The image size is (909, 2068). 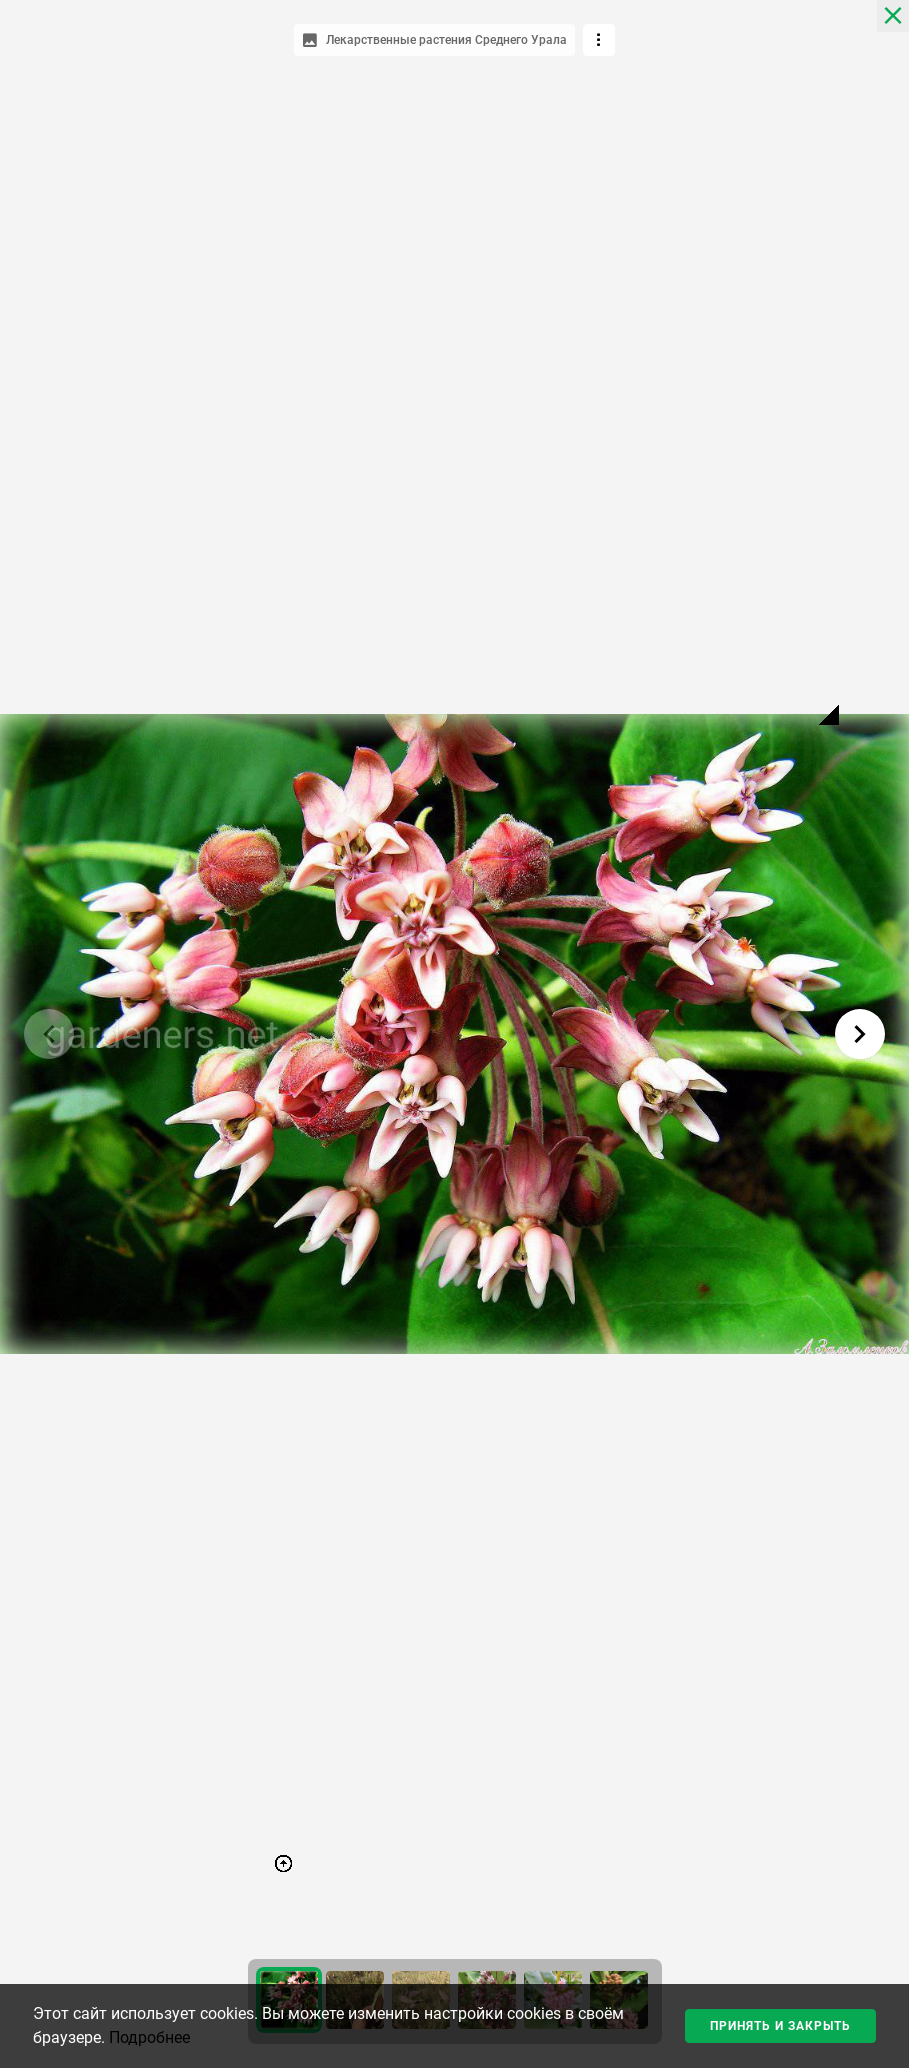 I want to click on indicates full cellular signal strength, so click(x=829, y=715).